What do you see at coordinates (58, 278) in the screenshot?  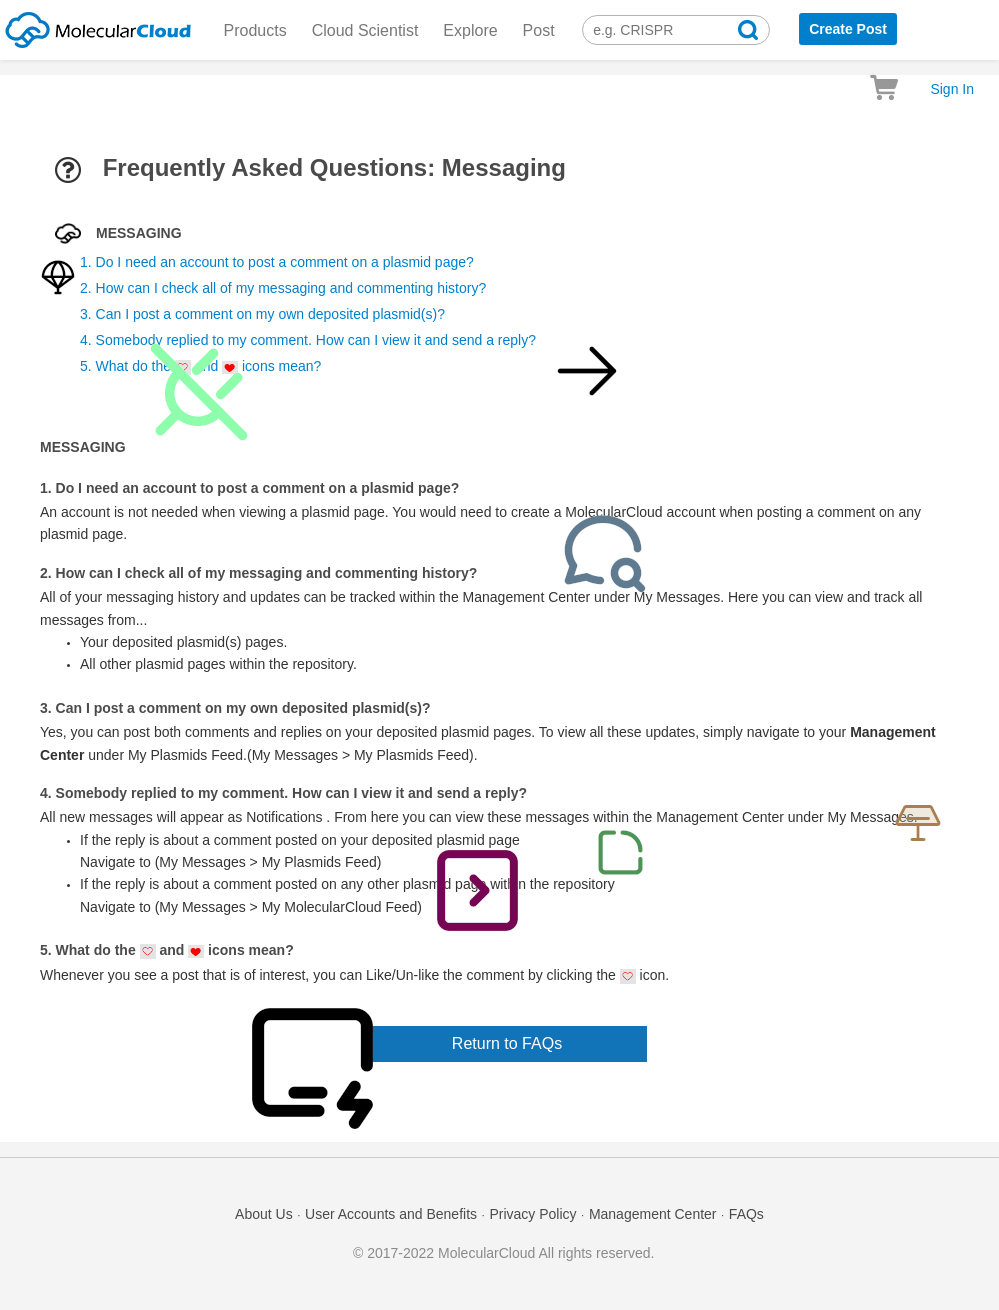 I see `access emergency or backup options` at bounding box center [58, 278].